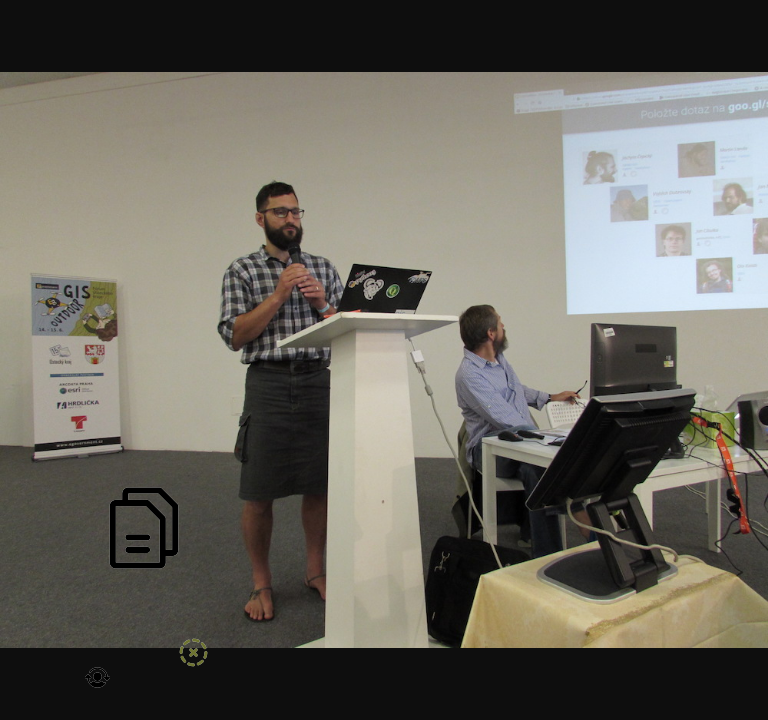 This screenshot has height=720, width=768. Describe the element at coordinates (193, 652) in the screenshot. I see `cancel a pending or in-progress action` at that location.